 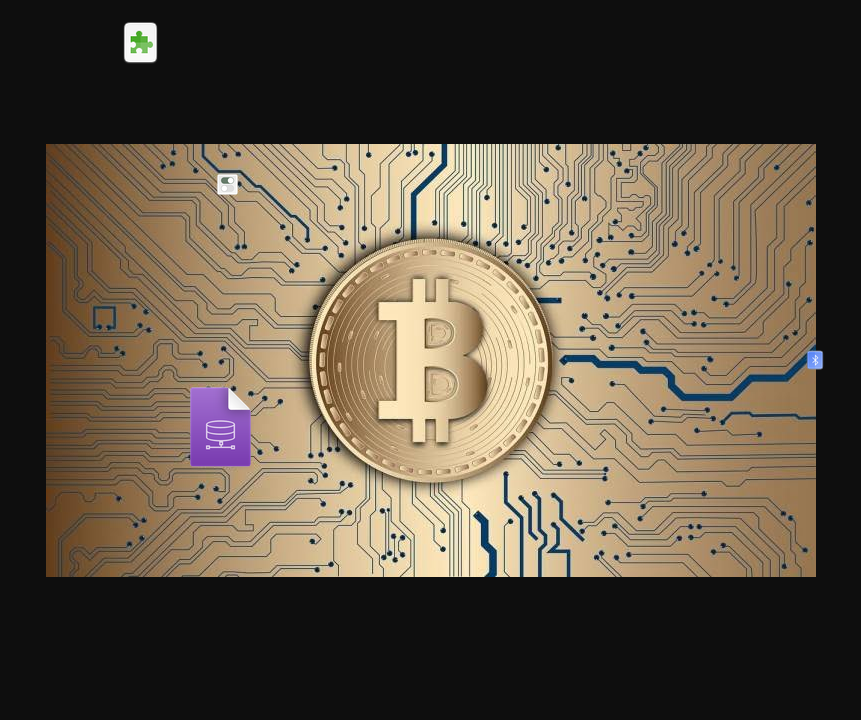 I want to click on open system settings or preferences, so click(x=227, y=184).